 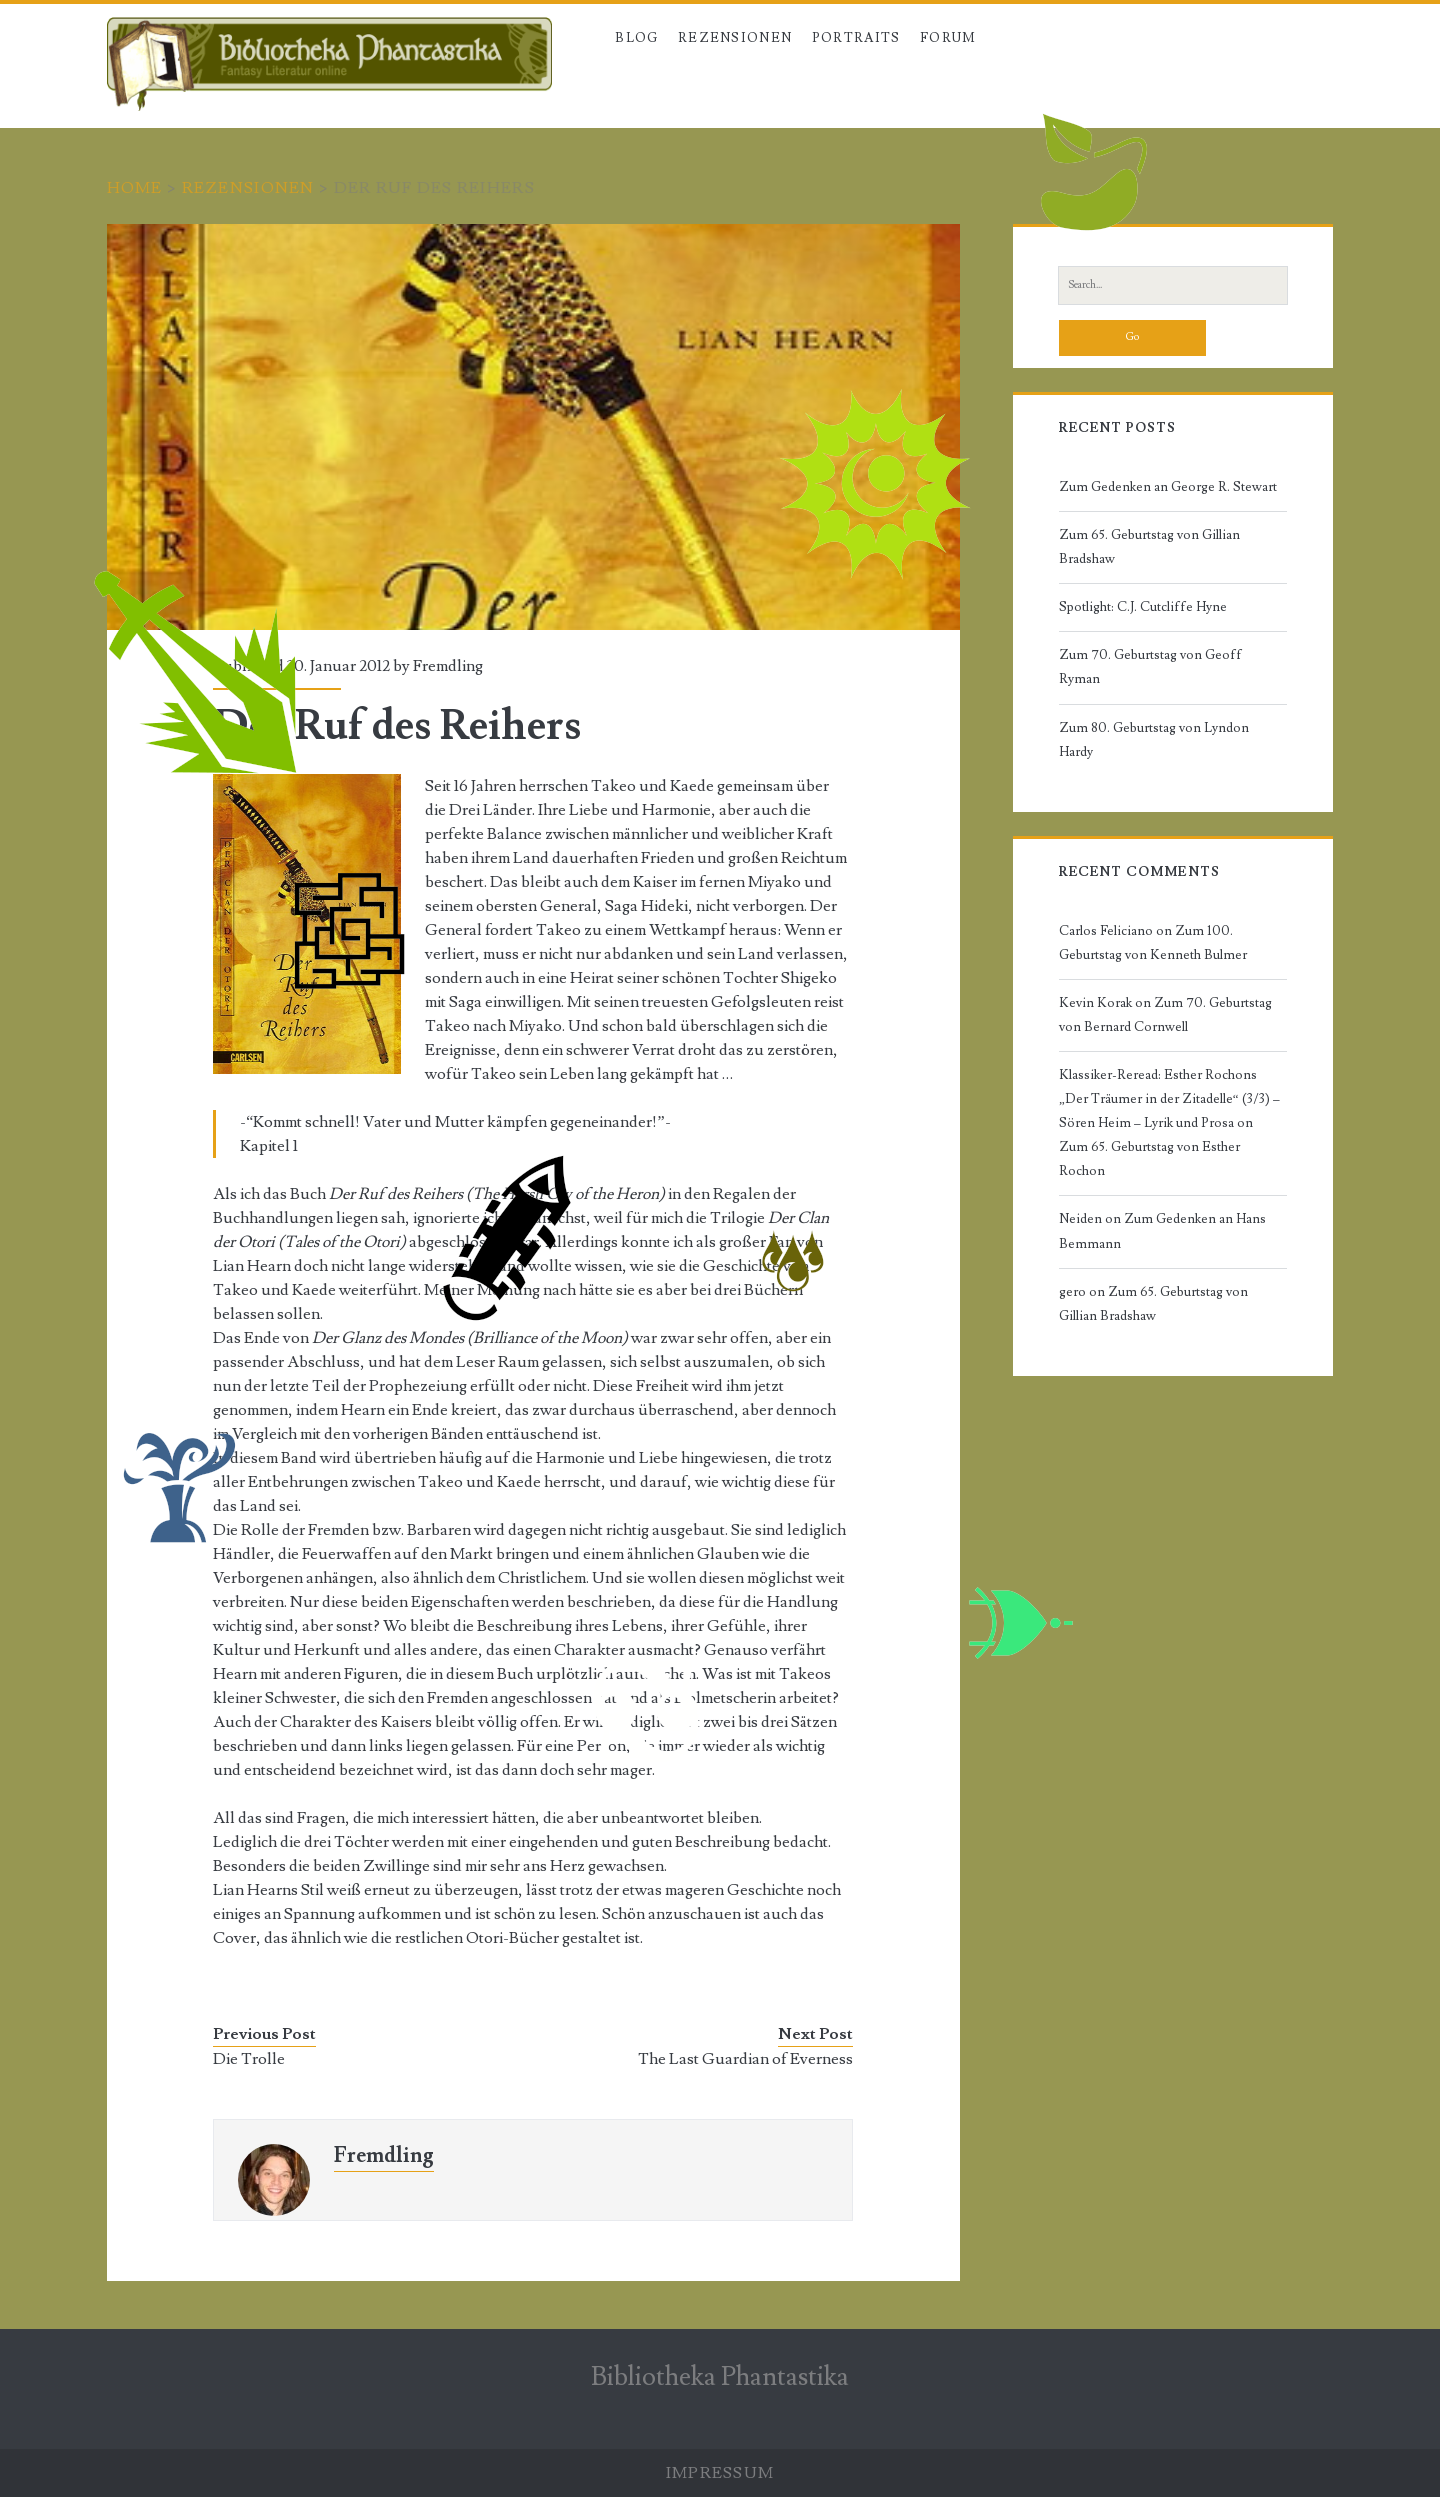 What do you see at coordinates (349, 932) in the screenshot?
I see `access puzzle or maze game` at bounding box center [349, 932].